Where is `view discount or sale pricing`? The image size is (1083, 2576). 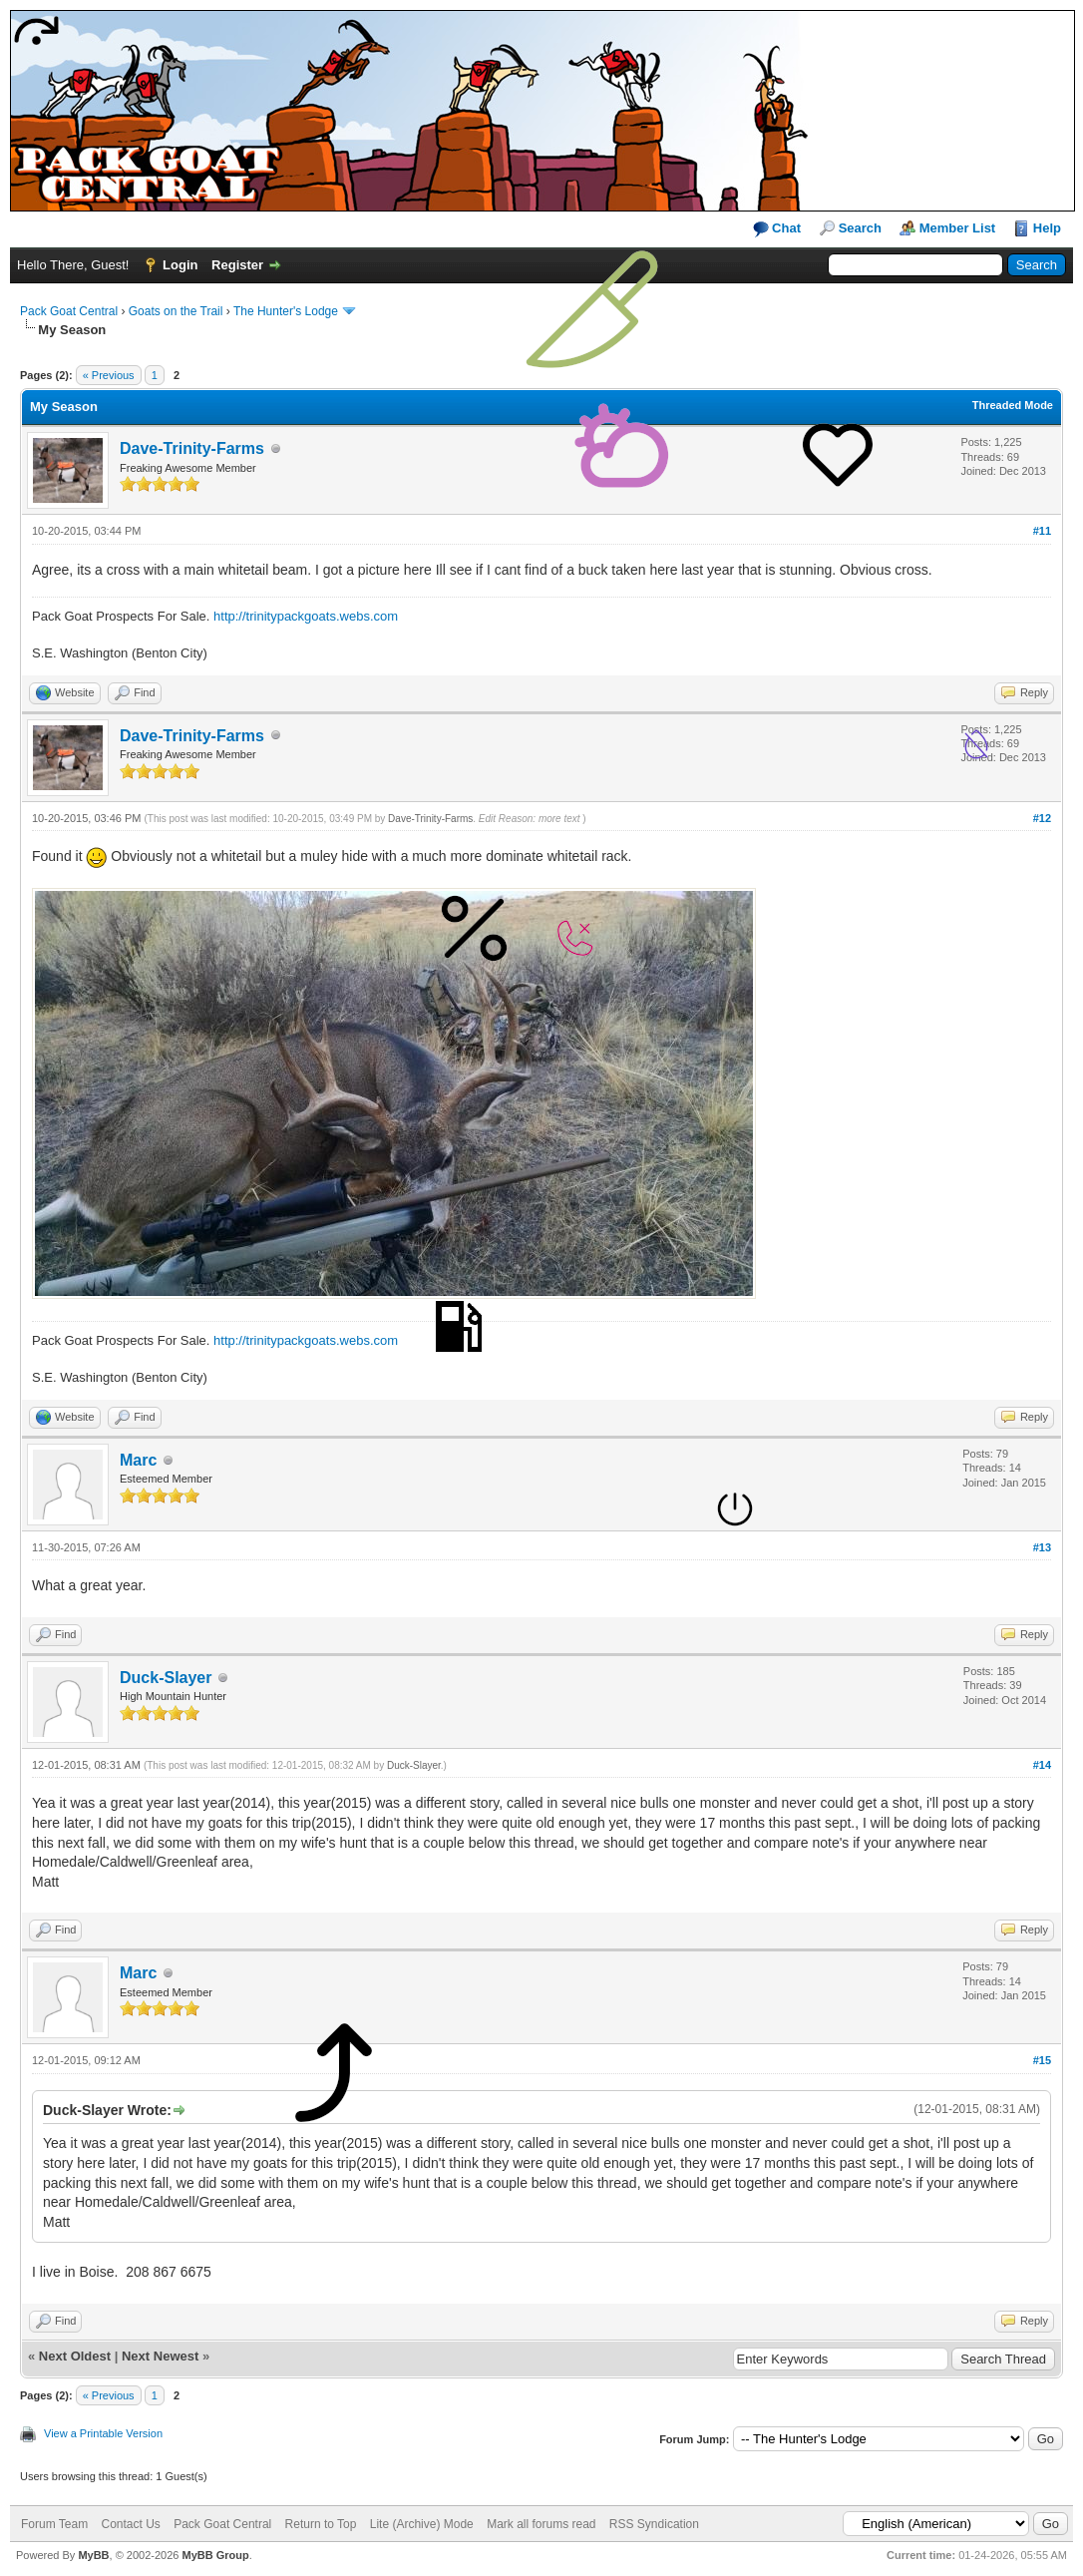 view discount or sale pricing is located at coordinates (474, 928).